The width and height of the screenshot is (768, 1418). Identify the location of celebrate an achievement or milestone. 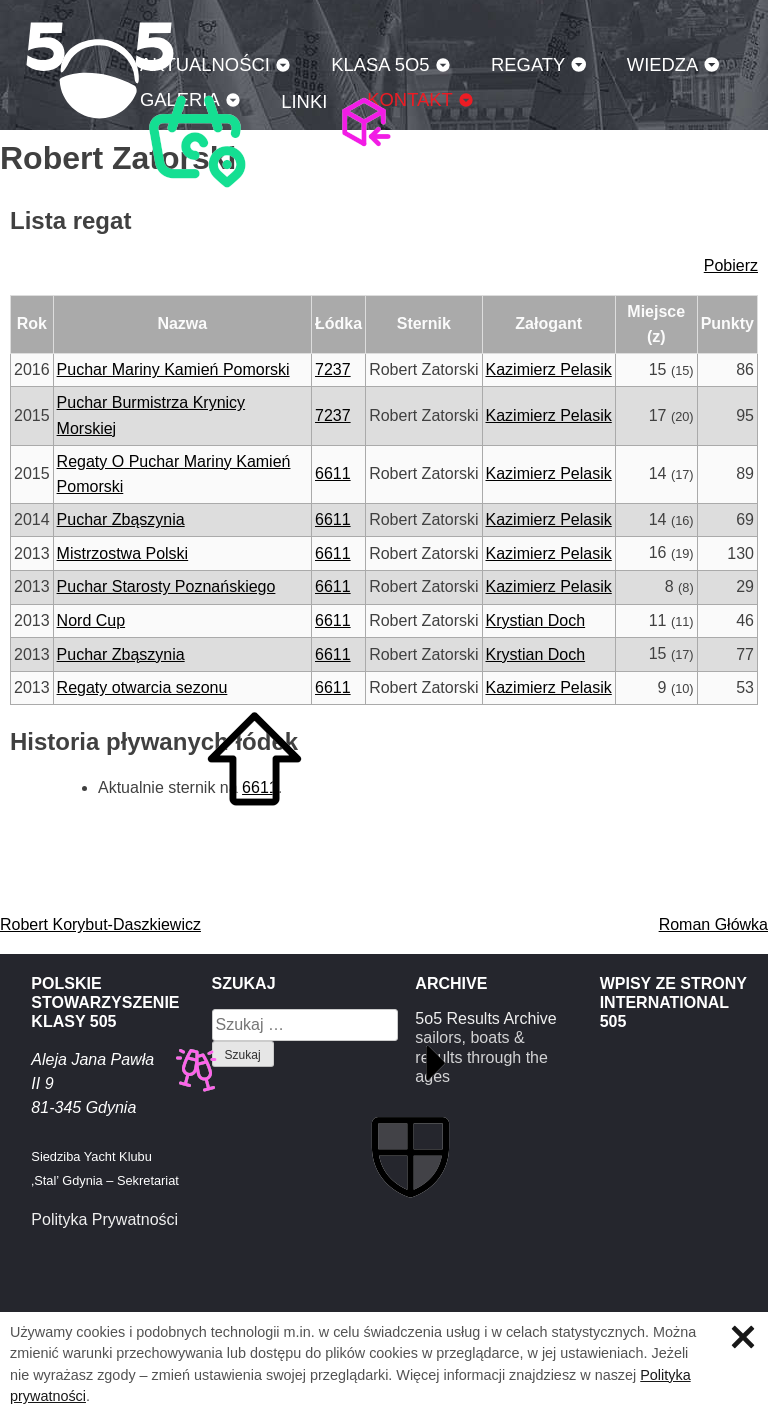
(197, 1070).